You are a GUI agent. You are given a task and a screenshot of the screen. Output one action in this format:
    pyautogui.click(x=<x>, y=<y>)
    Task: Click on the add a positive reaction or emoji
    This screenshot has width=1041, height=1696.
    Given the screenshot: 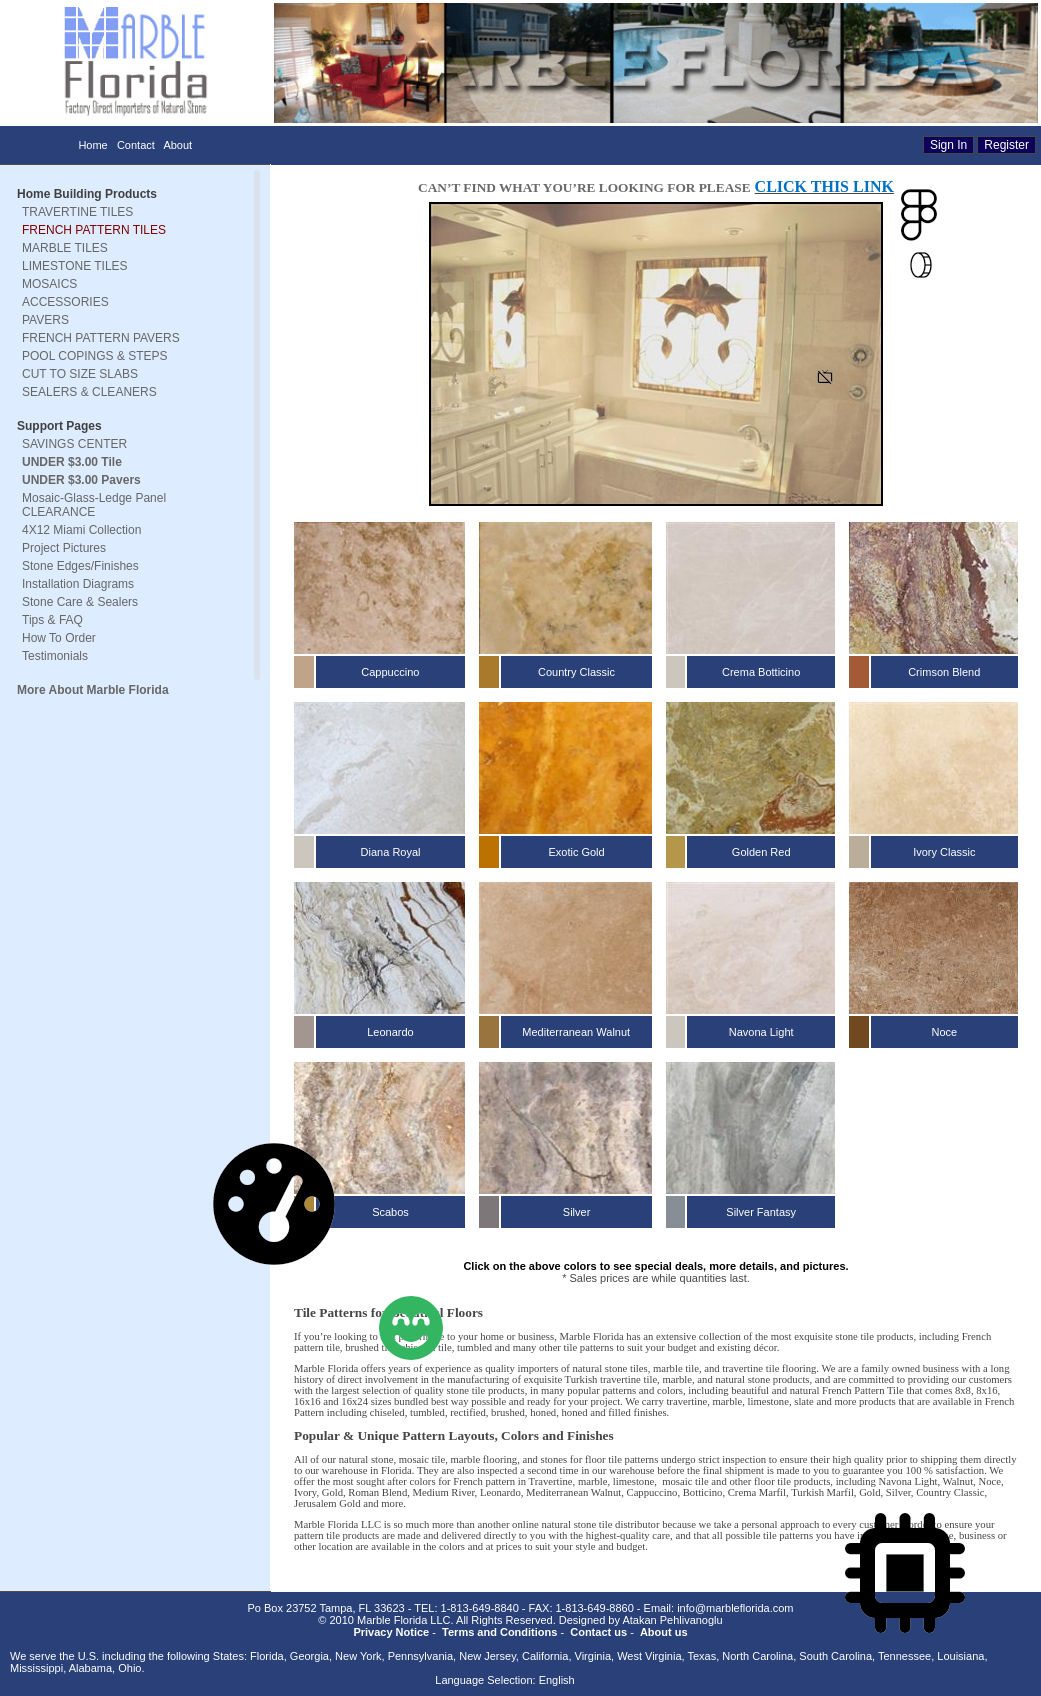 What is the action you would take?
    pyautogui.click(x=411, y=1328)
    